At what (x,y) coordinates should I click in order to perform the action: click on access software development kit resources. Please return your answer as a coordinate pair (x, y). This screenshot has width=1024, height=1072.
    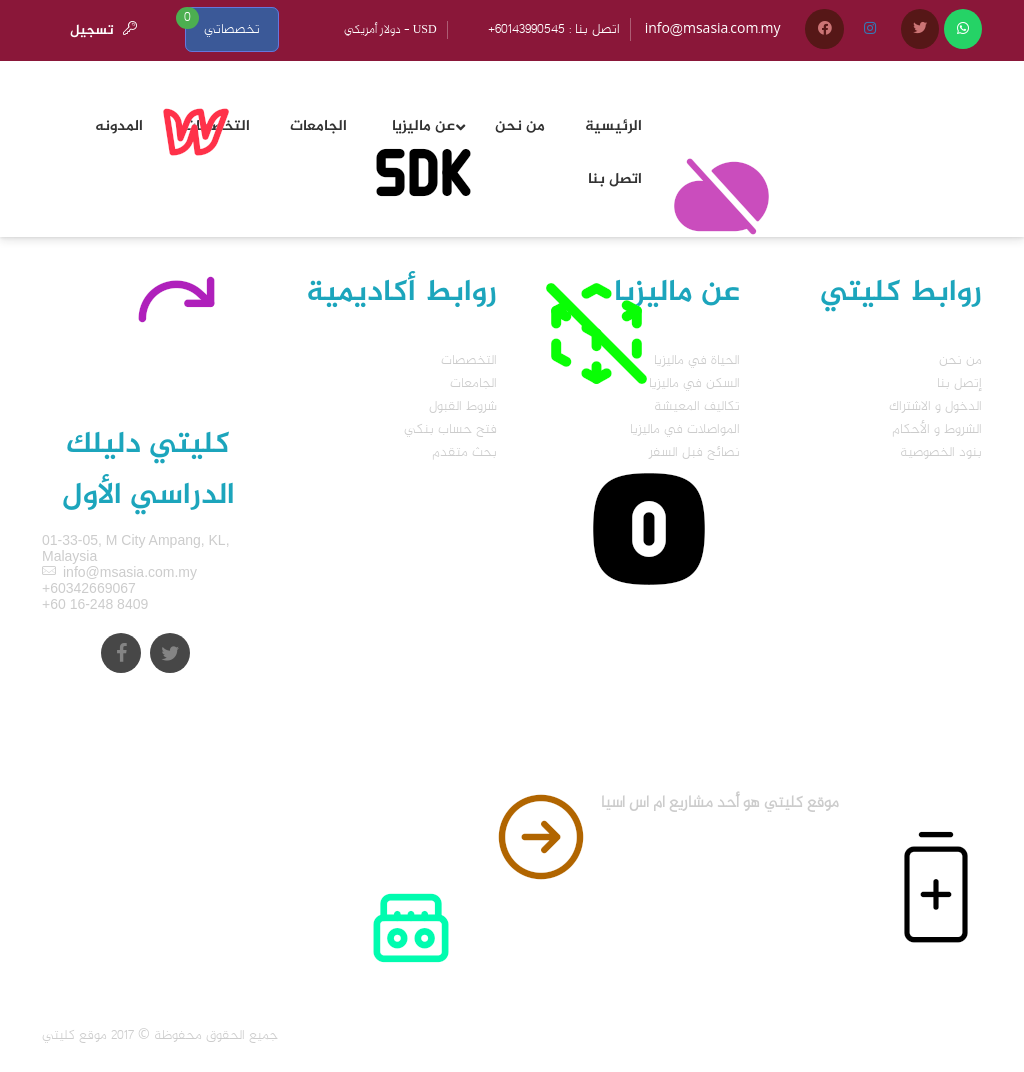
    Looking at the image, I should click on (423, 172).